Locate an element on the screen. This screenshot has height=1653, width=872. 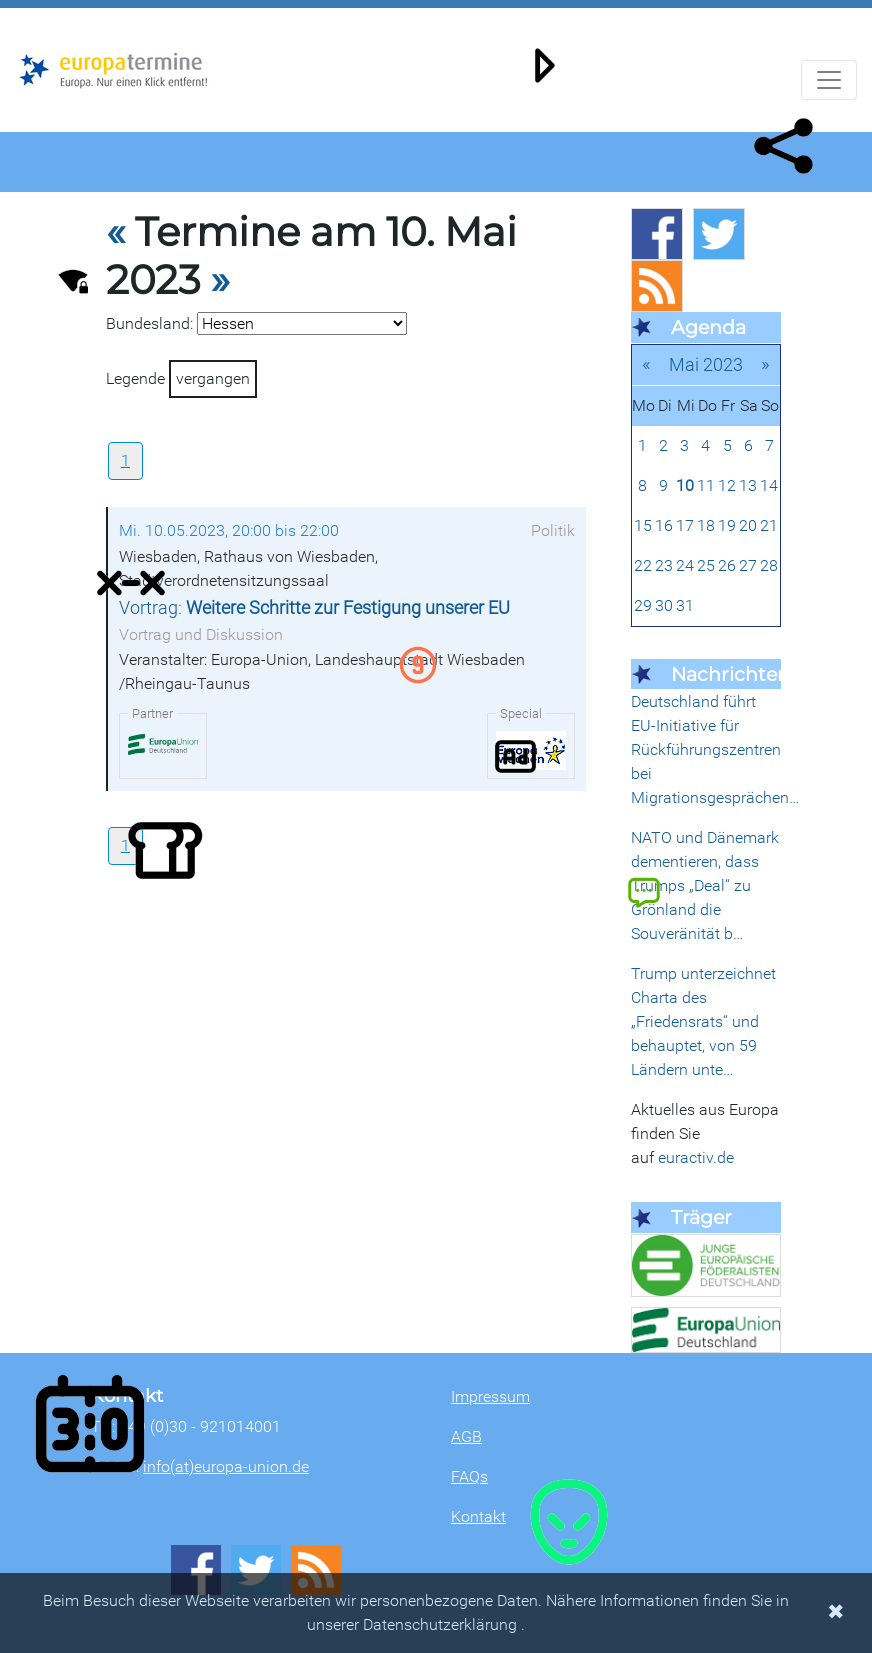
open messaging or chat is located at coordinates (644, 892).